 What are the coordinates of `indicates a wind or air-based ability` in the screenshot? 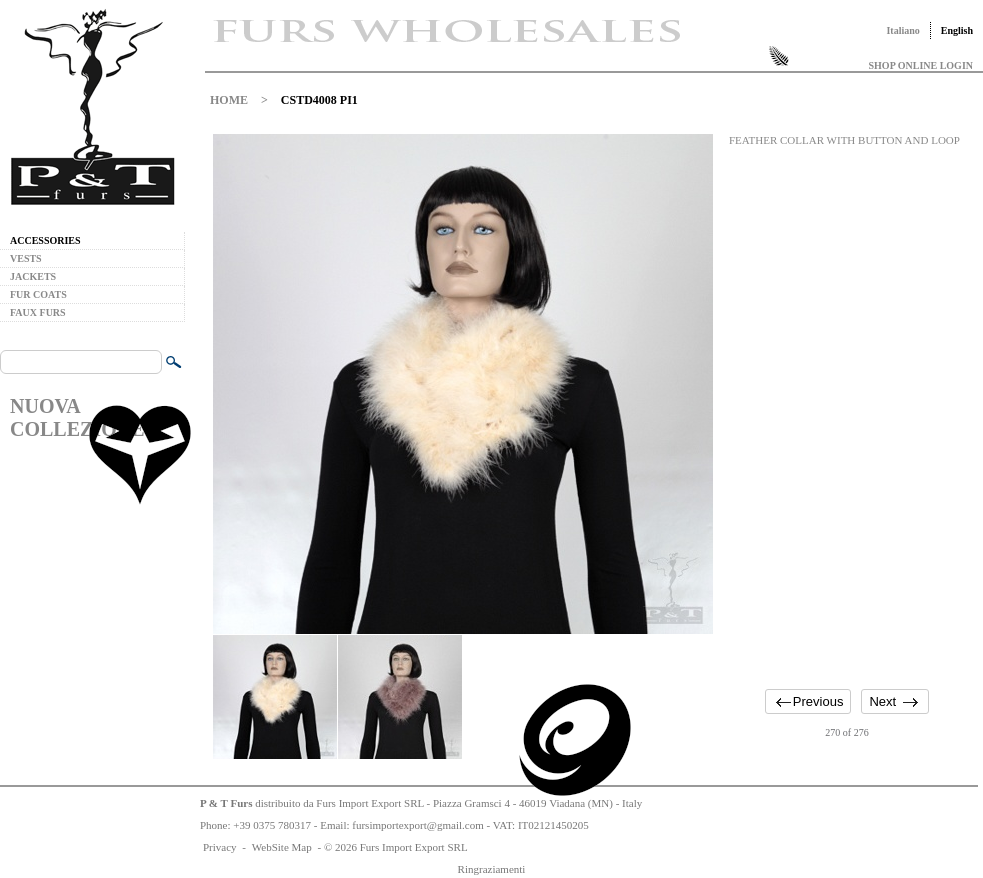 It's located at (575, 740).